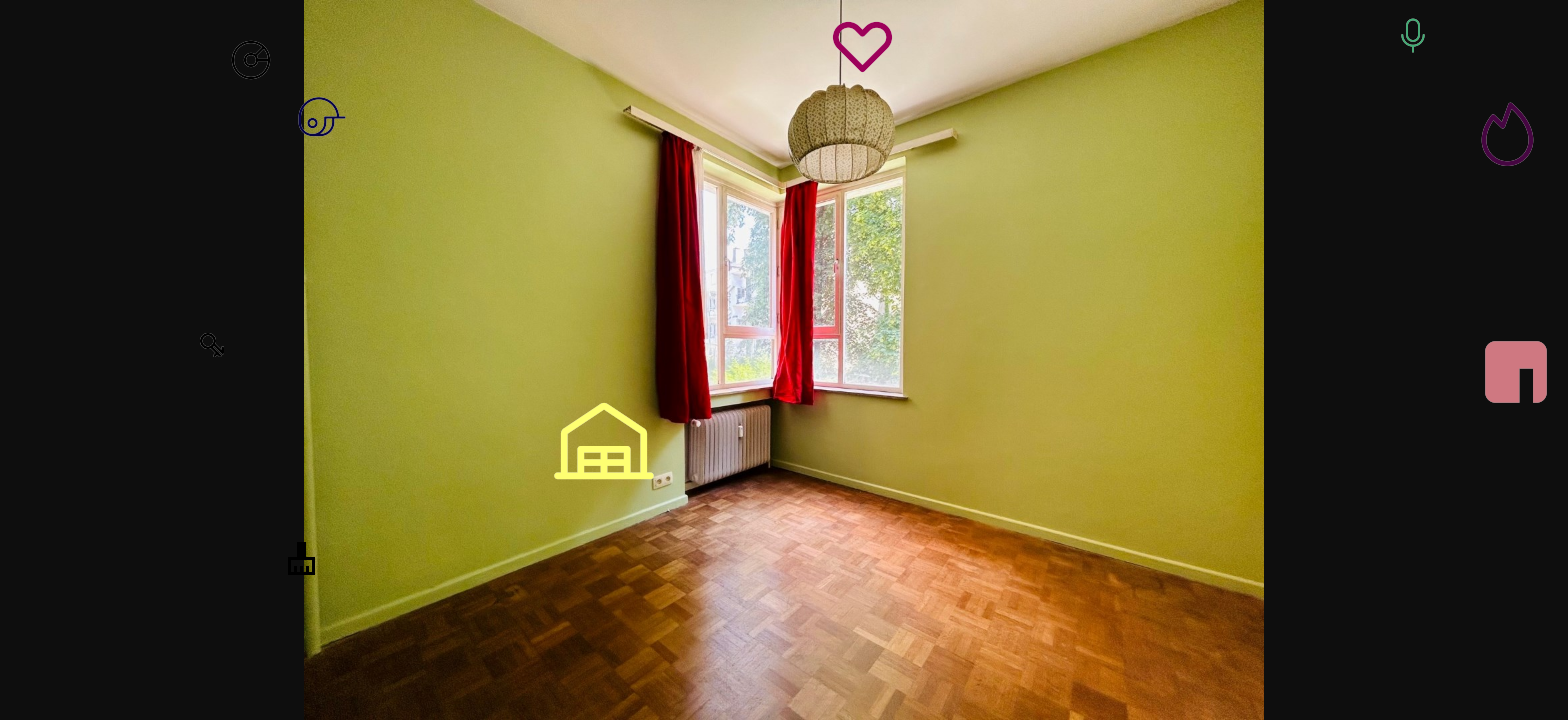 The height and width of the screenshot is (720, 1568). I want to click on access cleaning or housekeeping services, so click(301, 558).